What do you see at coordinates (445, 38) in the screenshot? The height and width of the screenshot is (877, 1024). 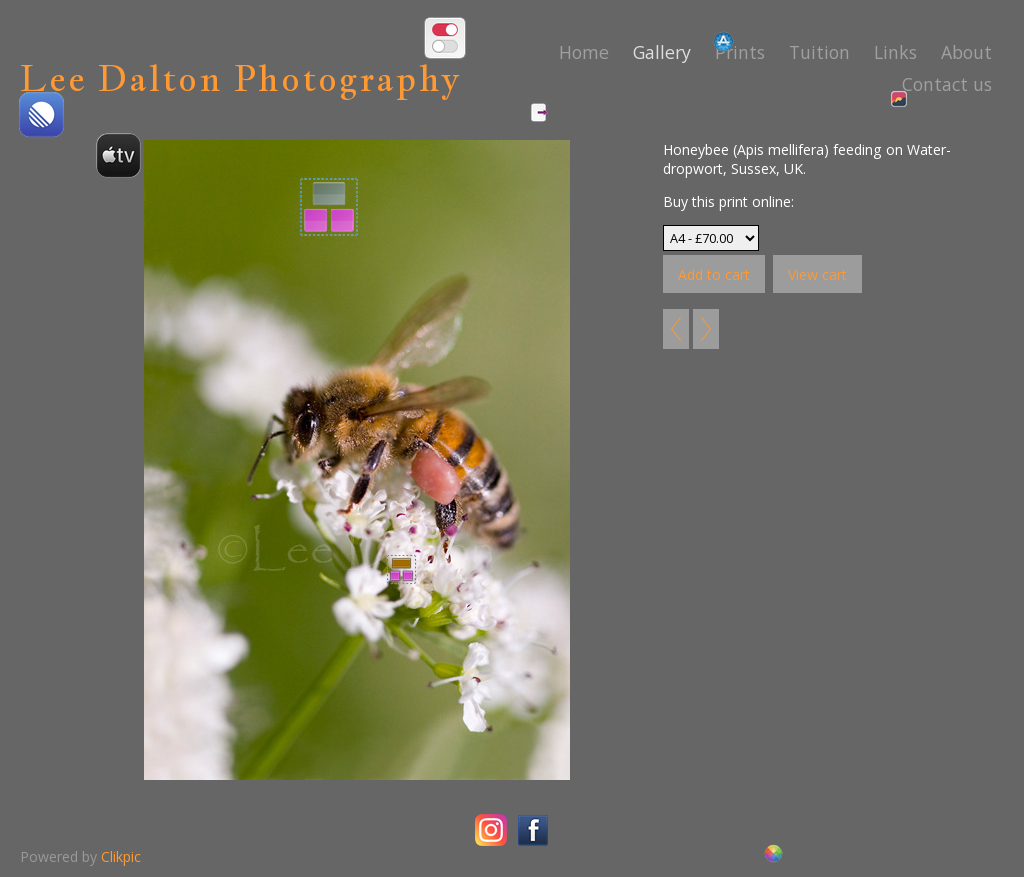 I see `open desktop preferences or settings` at bounding box center [445, 38].